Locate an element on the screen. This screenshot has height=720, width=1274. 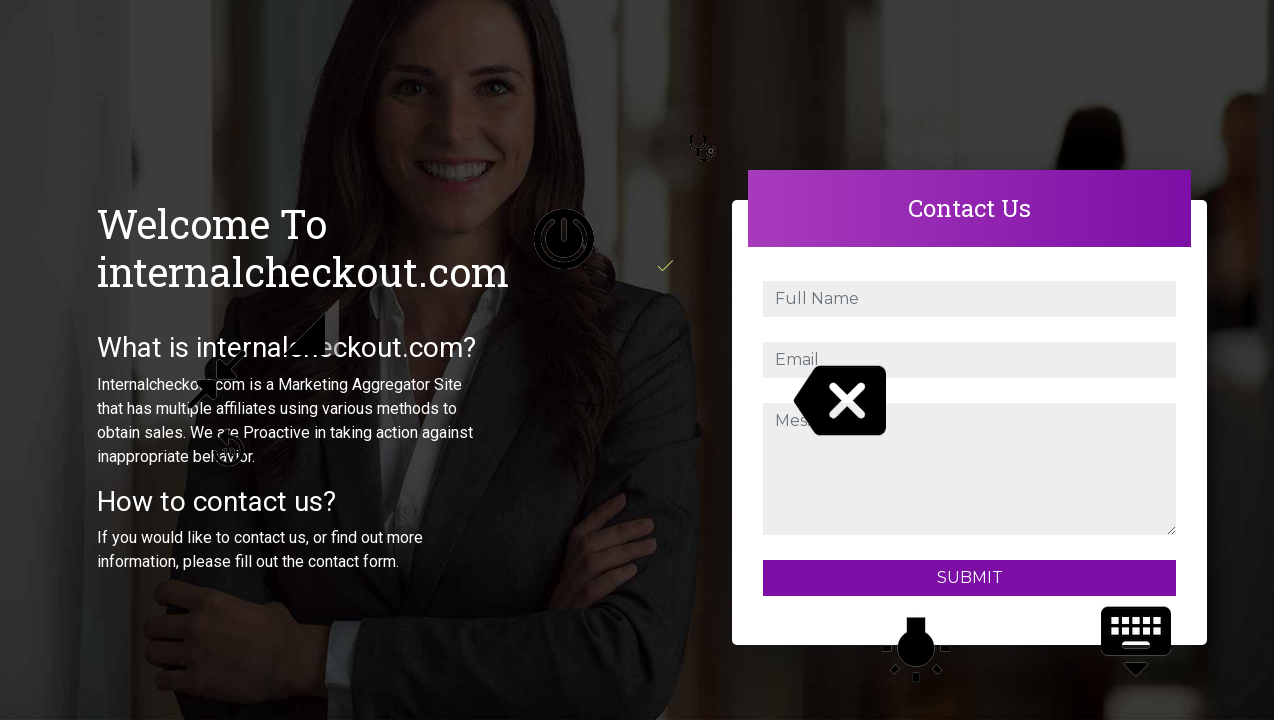
rewind 10 seconds is located at coordinates (228, 448).